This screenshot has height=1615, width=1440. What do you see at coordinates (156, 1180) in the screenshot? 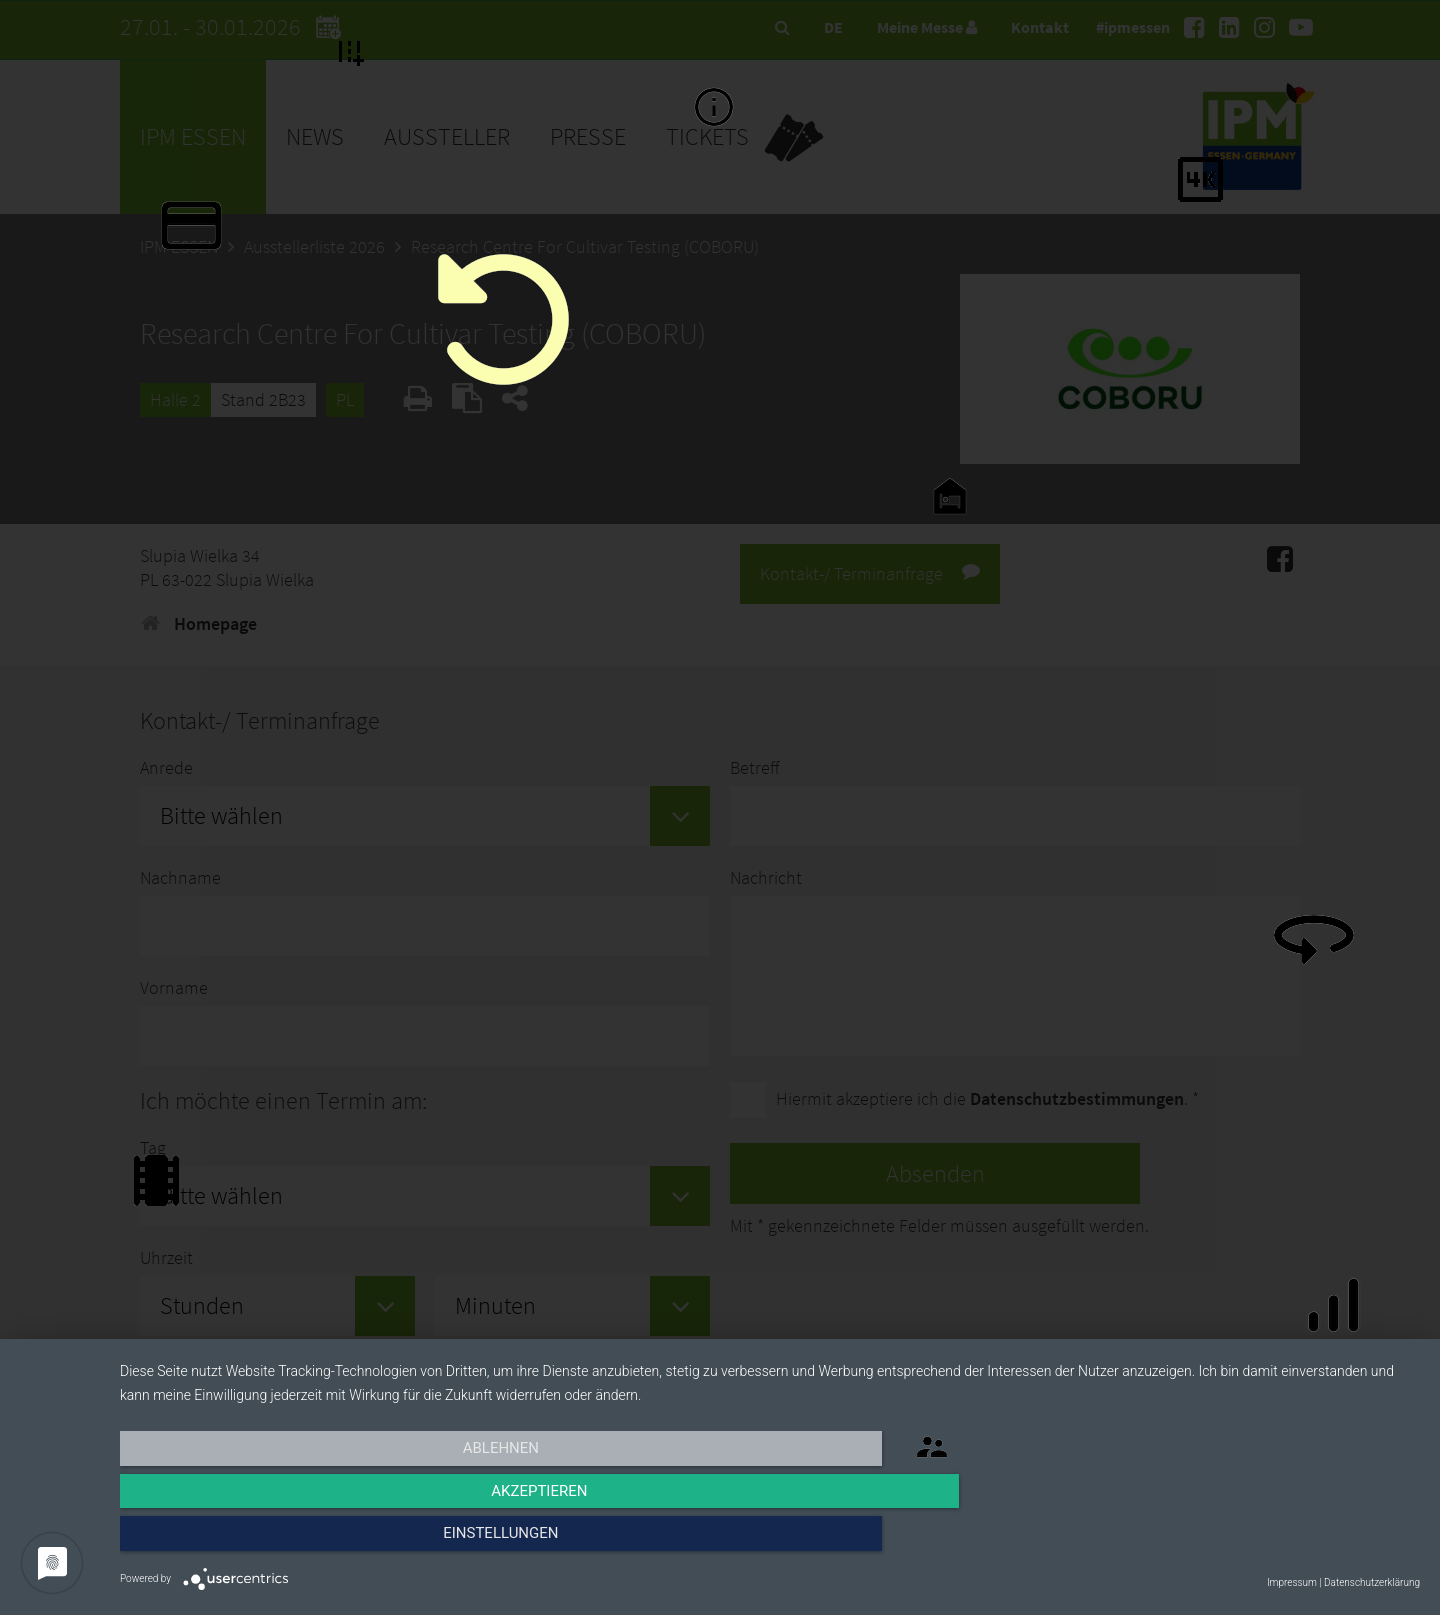
I see `browse local movies or theaters nearby` at bounding box center [156, 1180].